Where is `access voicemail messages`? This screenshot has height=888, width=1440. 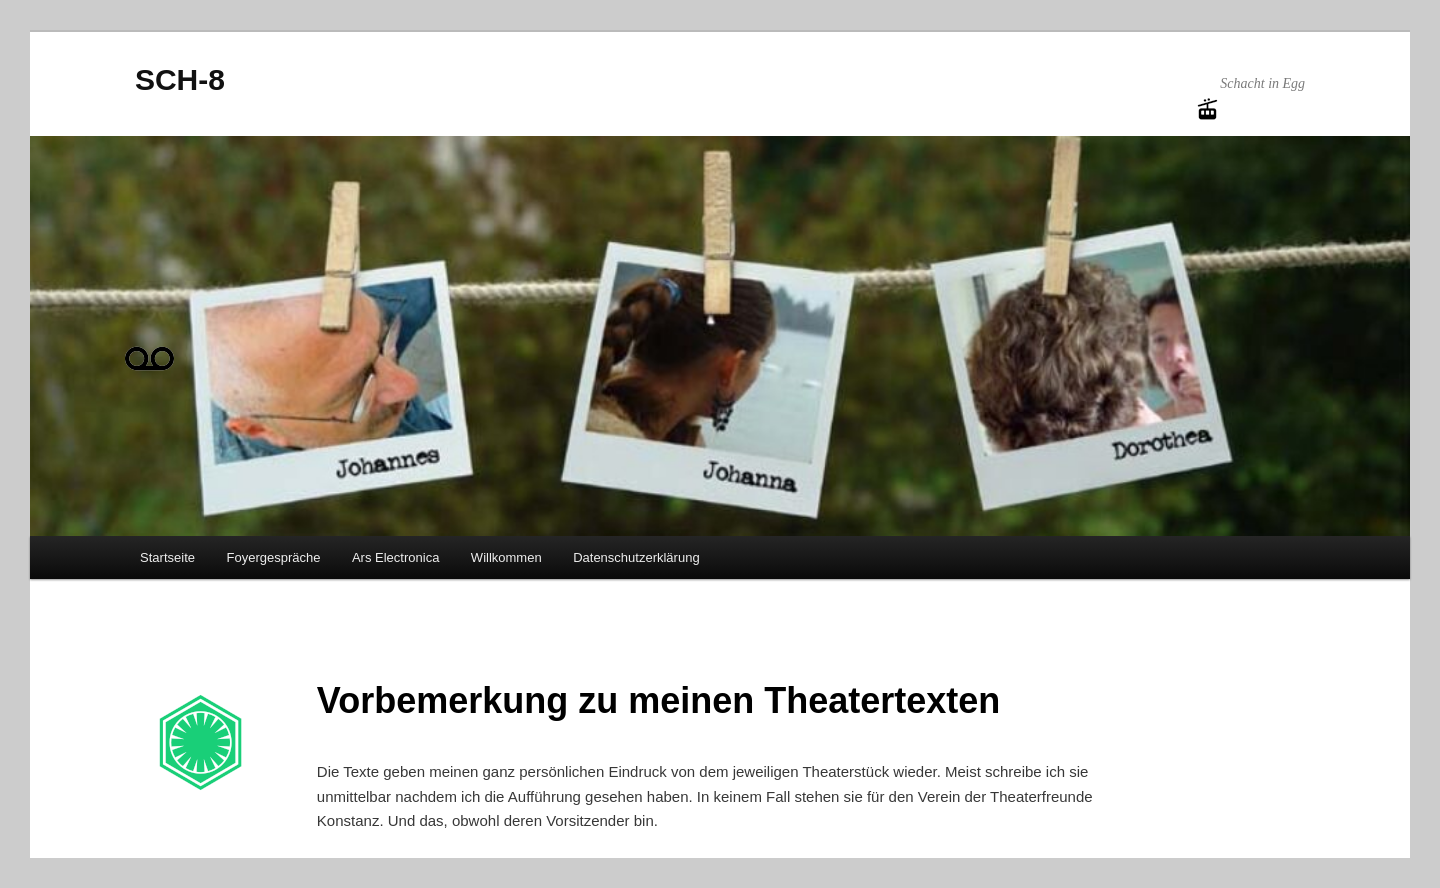
access voicemail messages is located at coordinates (149, 358).